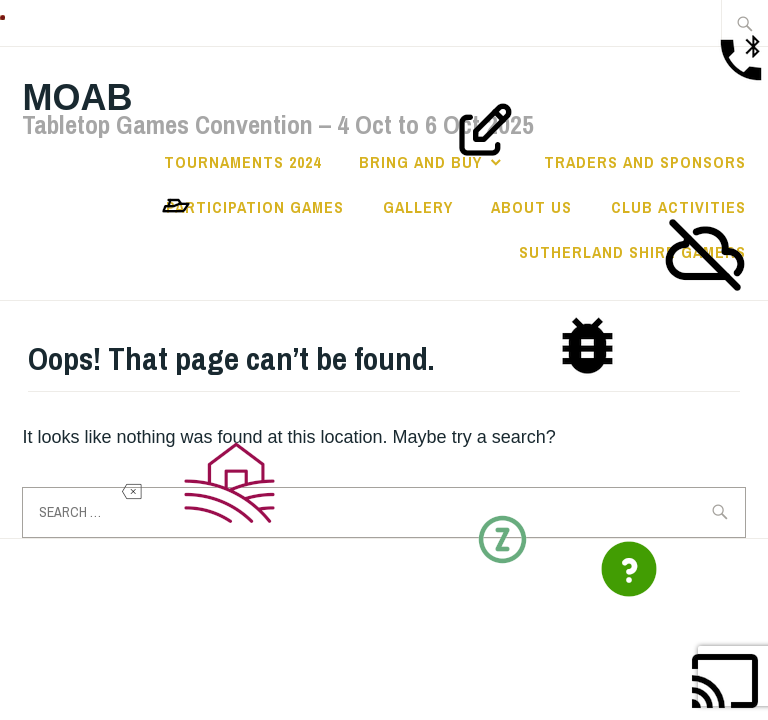  Describe the element at coordinates (725, 681) in the screenshot. I see `cast screen to an external display` at that location.